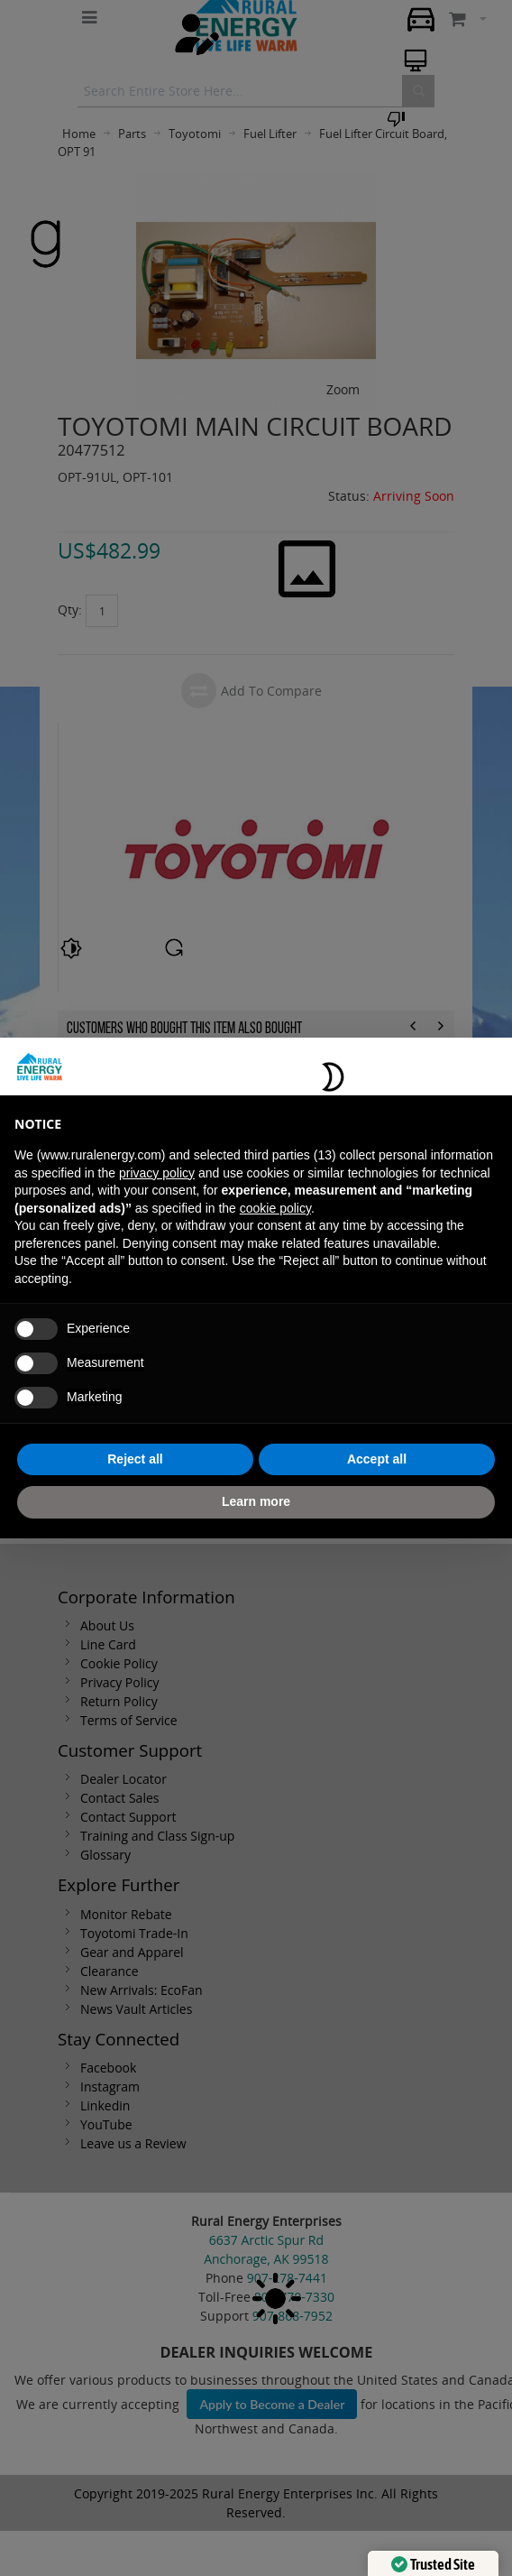 The height and width of the screenshot is (2576, 512). I want to click on get driving directions, so click(421, 18).